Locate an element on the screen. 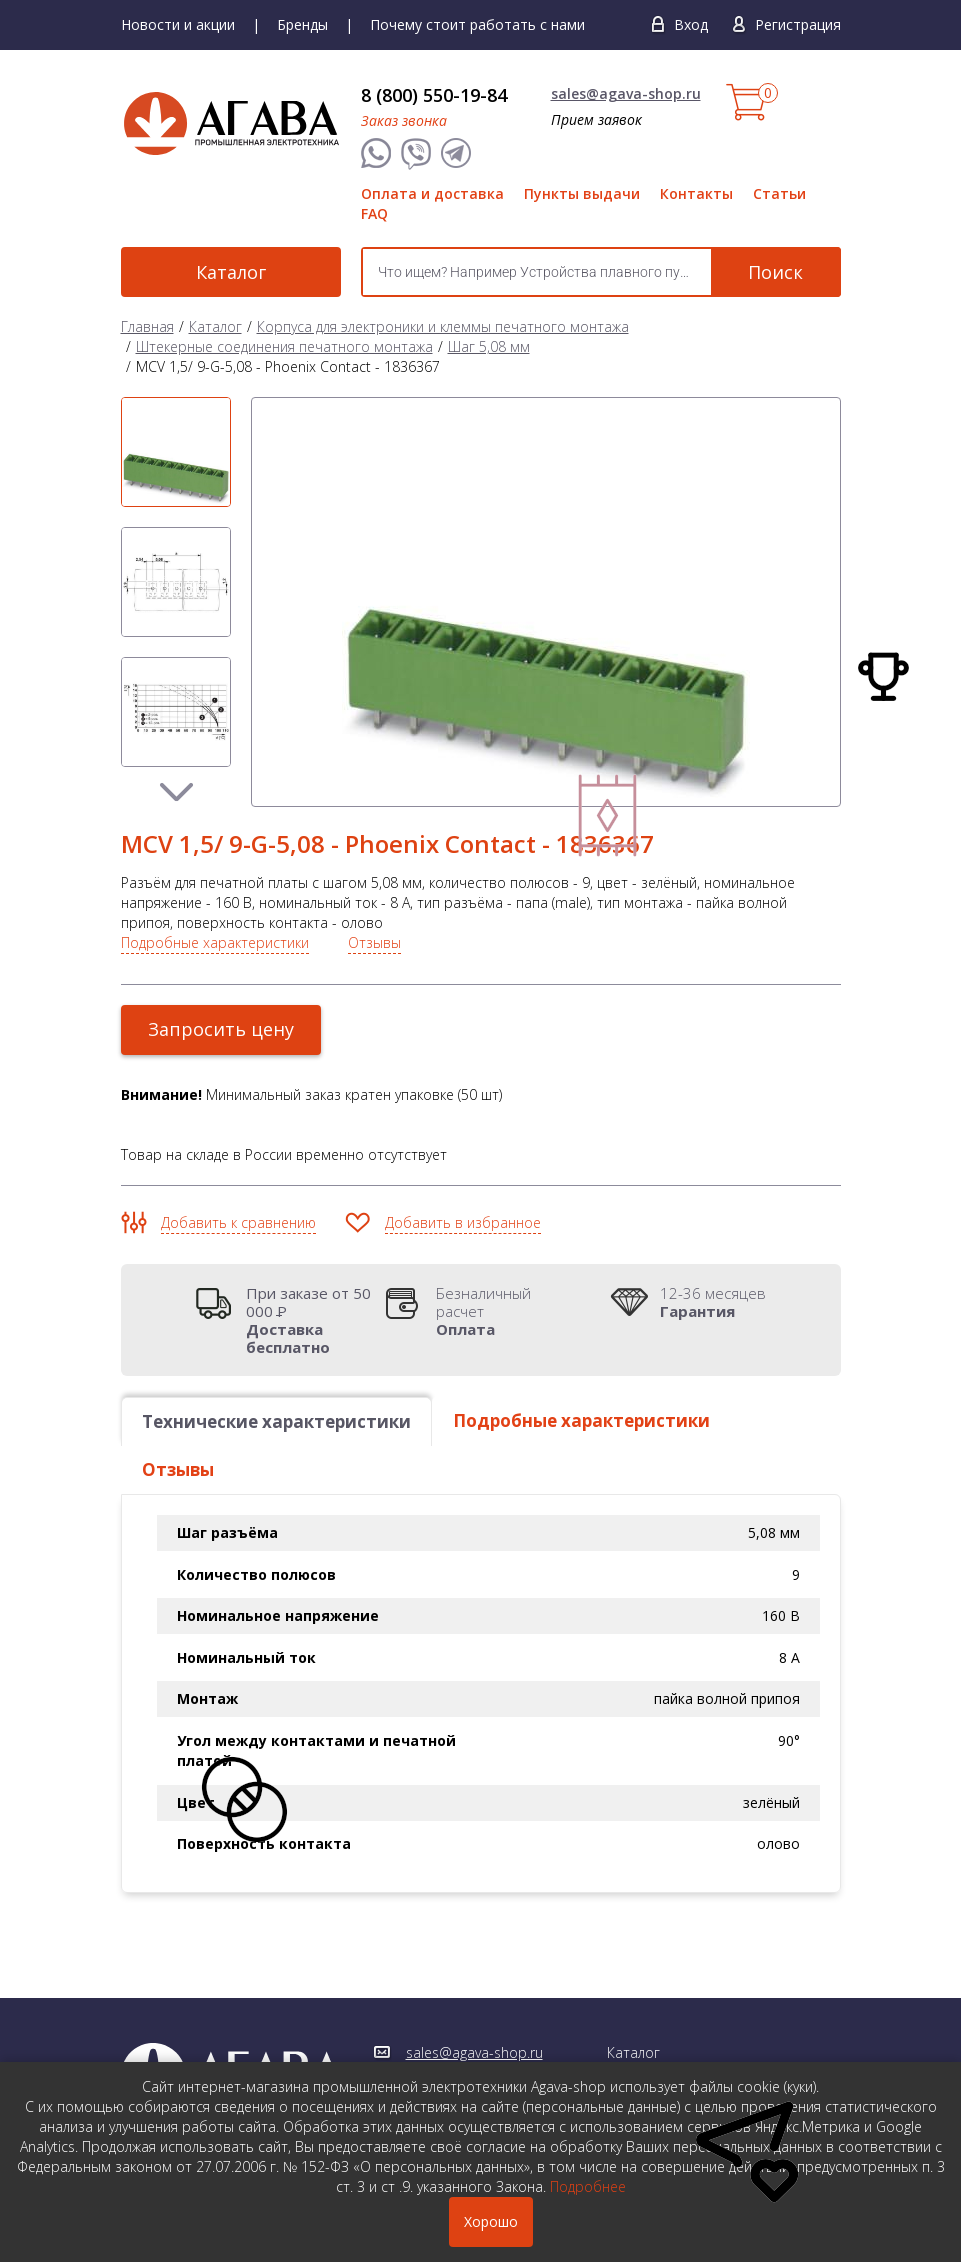 This screenshot has width=961, height=2262. save location to favorites is located at coordinates (745, 2149).